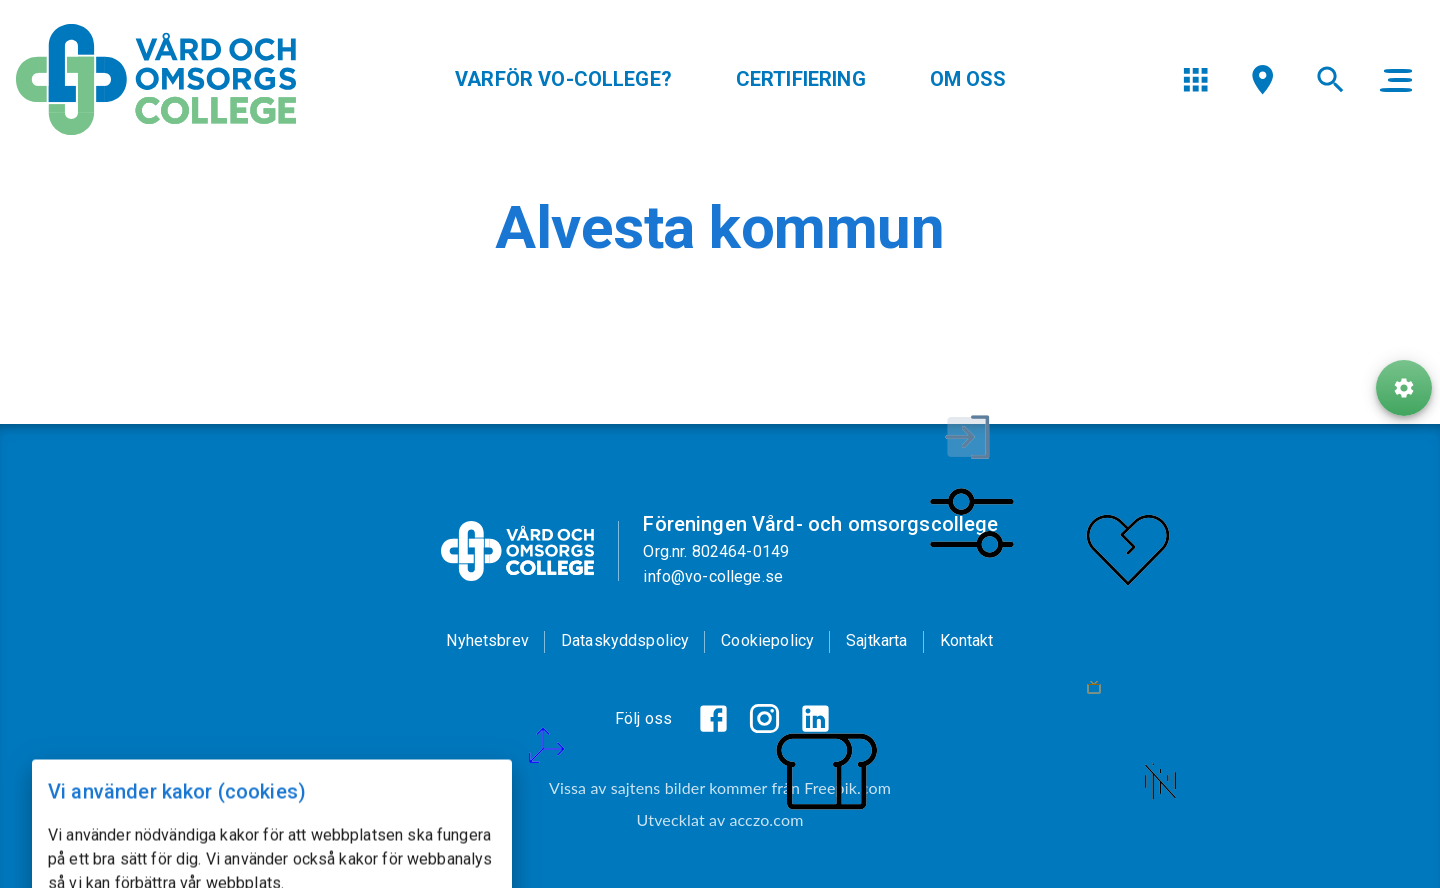 The width and height of the screenshot is (1440, 888). I want to click on 3D vector or axis visualization tool, so click(544, 747).